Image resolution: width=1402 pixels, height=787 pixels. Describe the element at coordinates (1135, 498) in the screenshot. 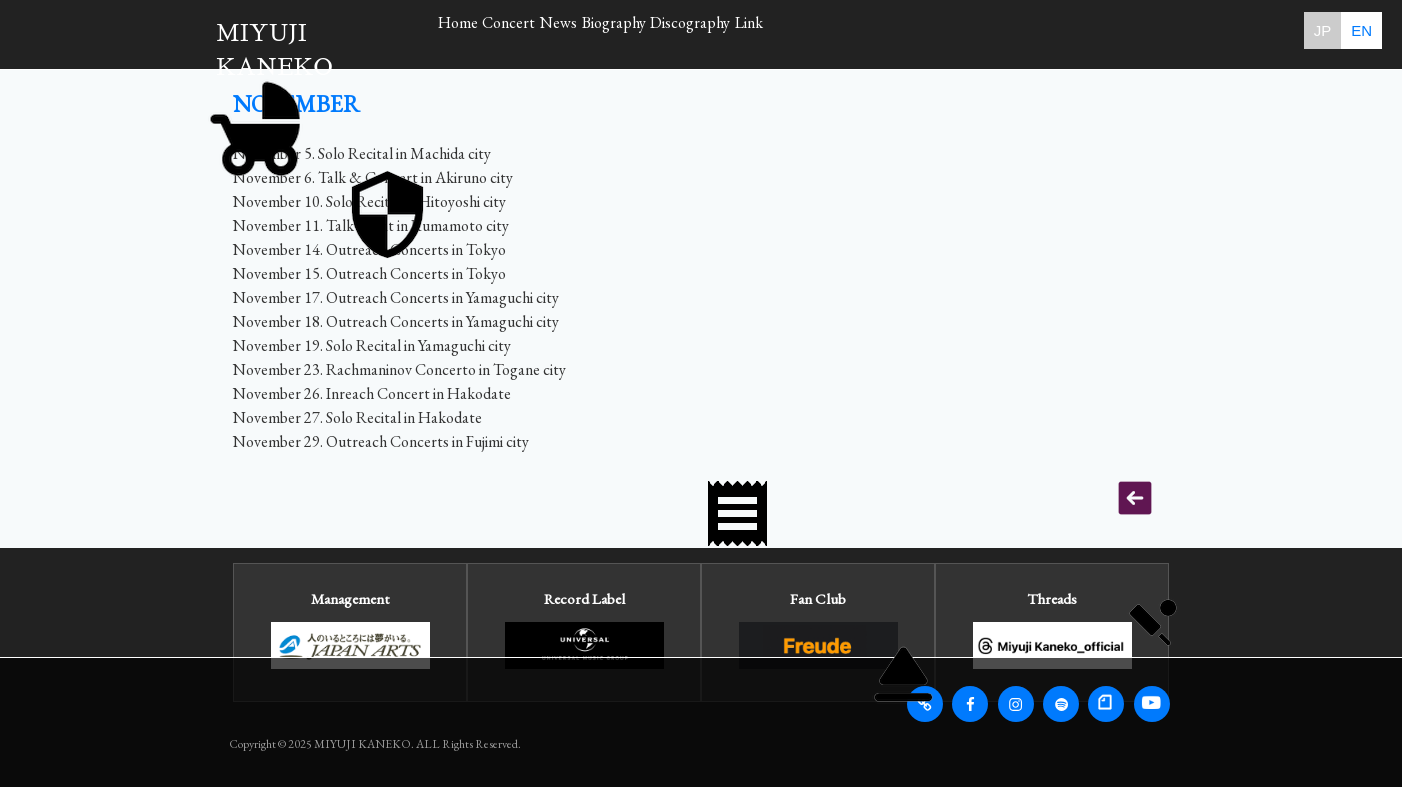

I see `go back to the previous screen` at that location.